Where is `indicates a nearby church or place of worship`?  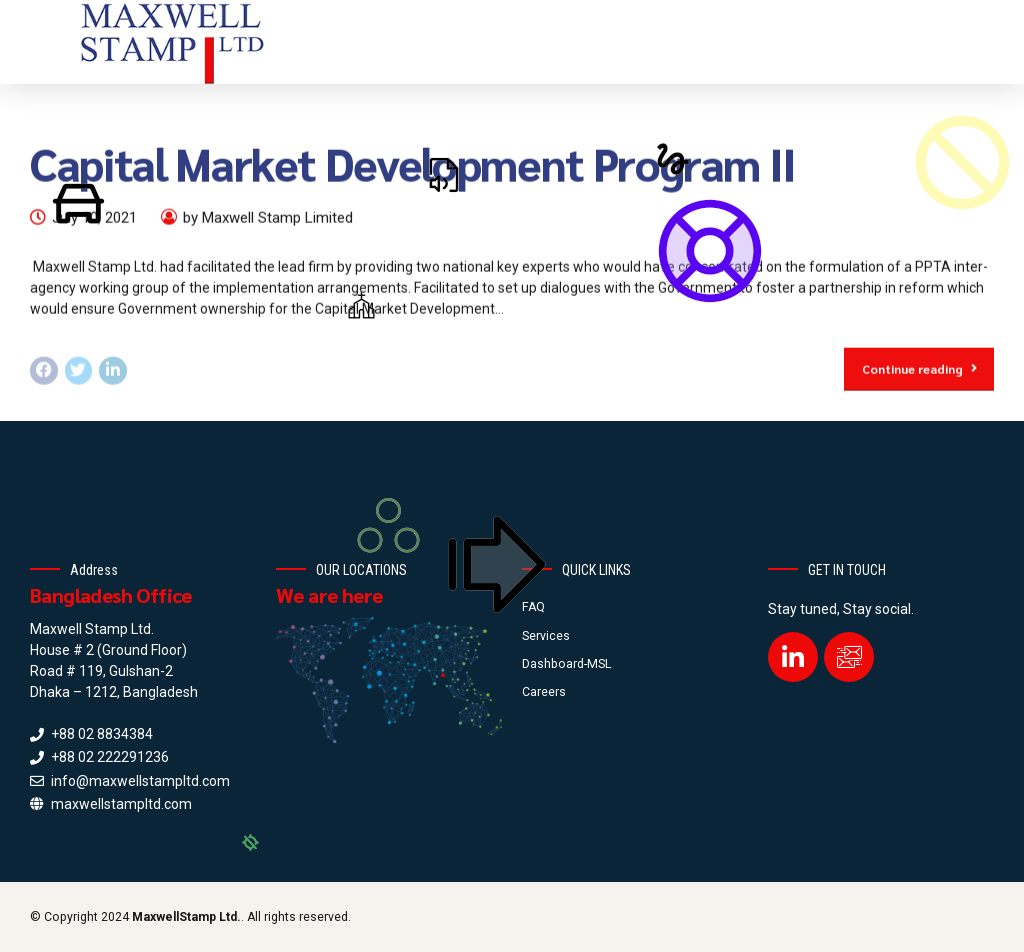
indicates a nearby church or place of worship is located at coordinates (361, 306).